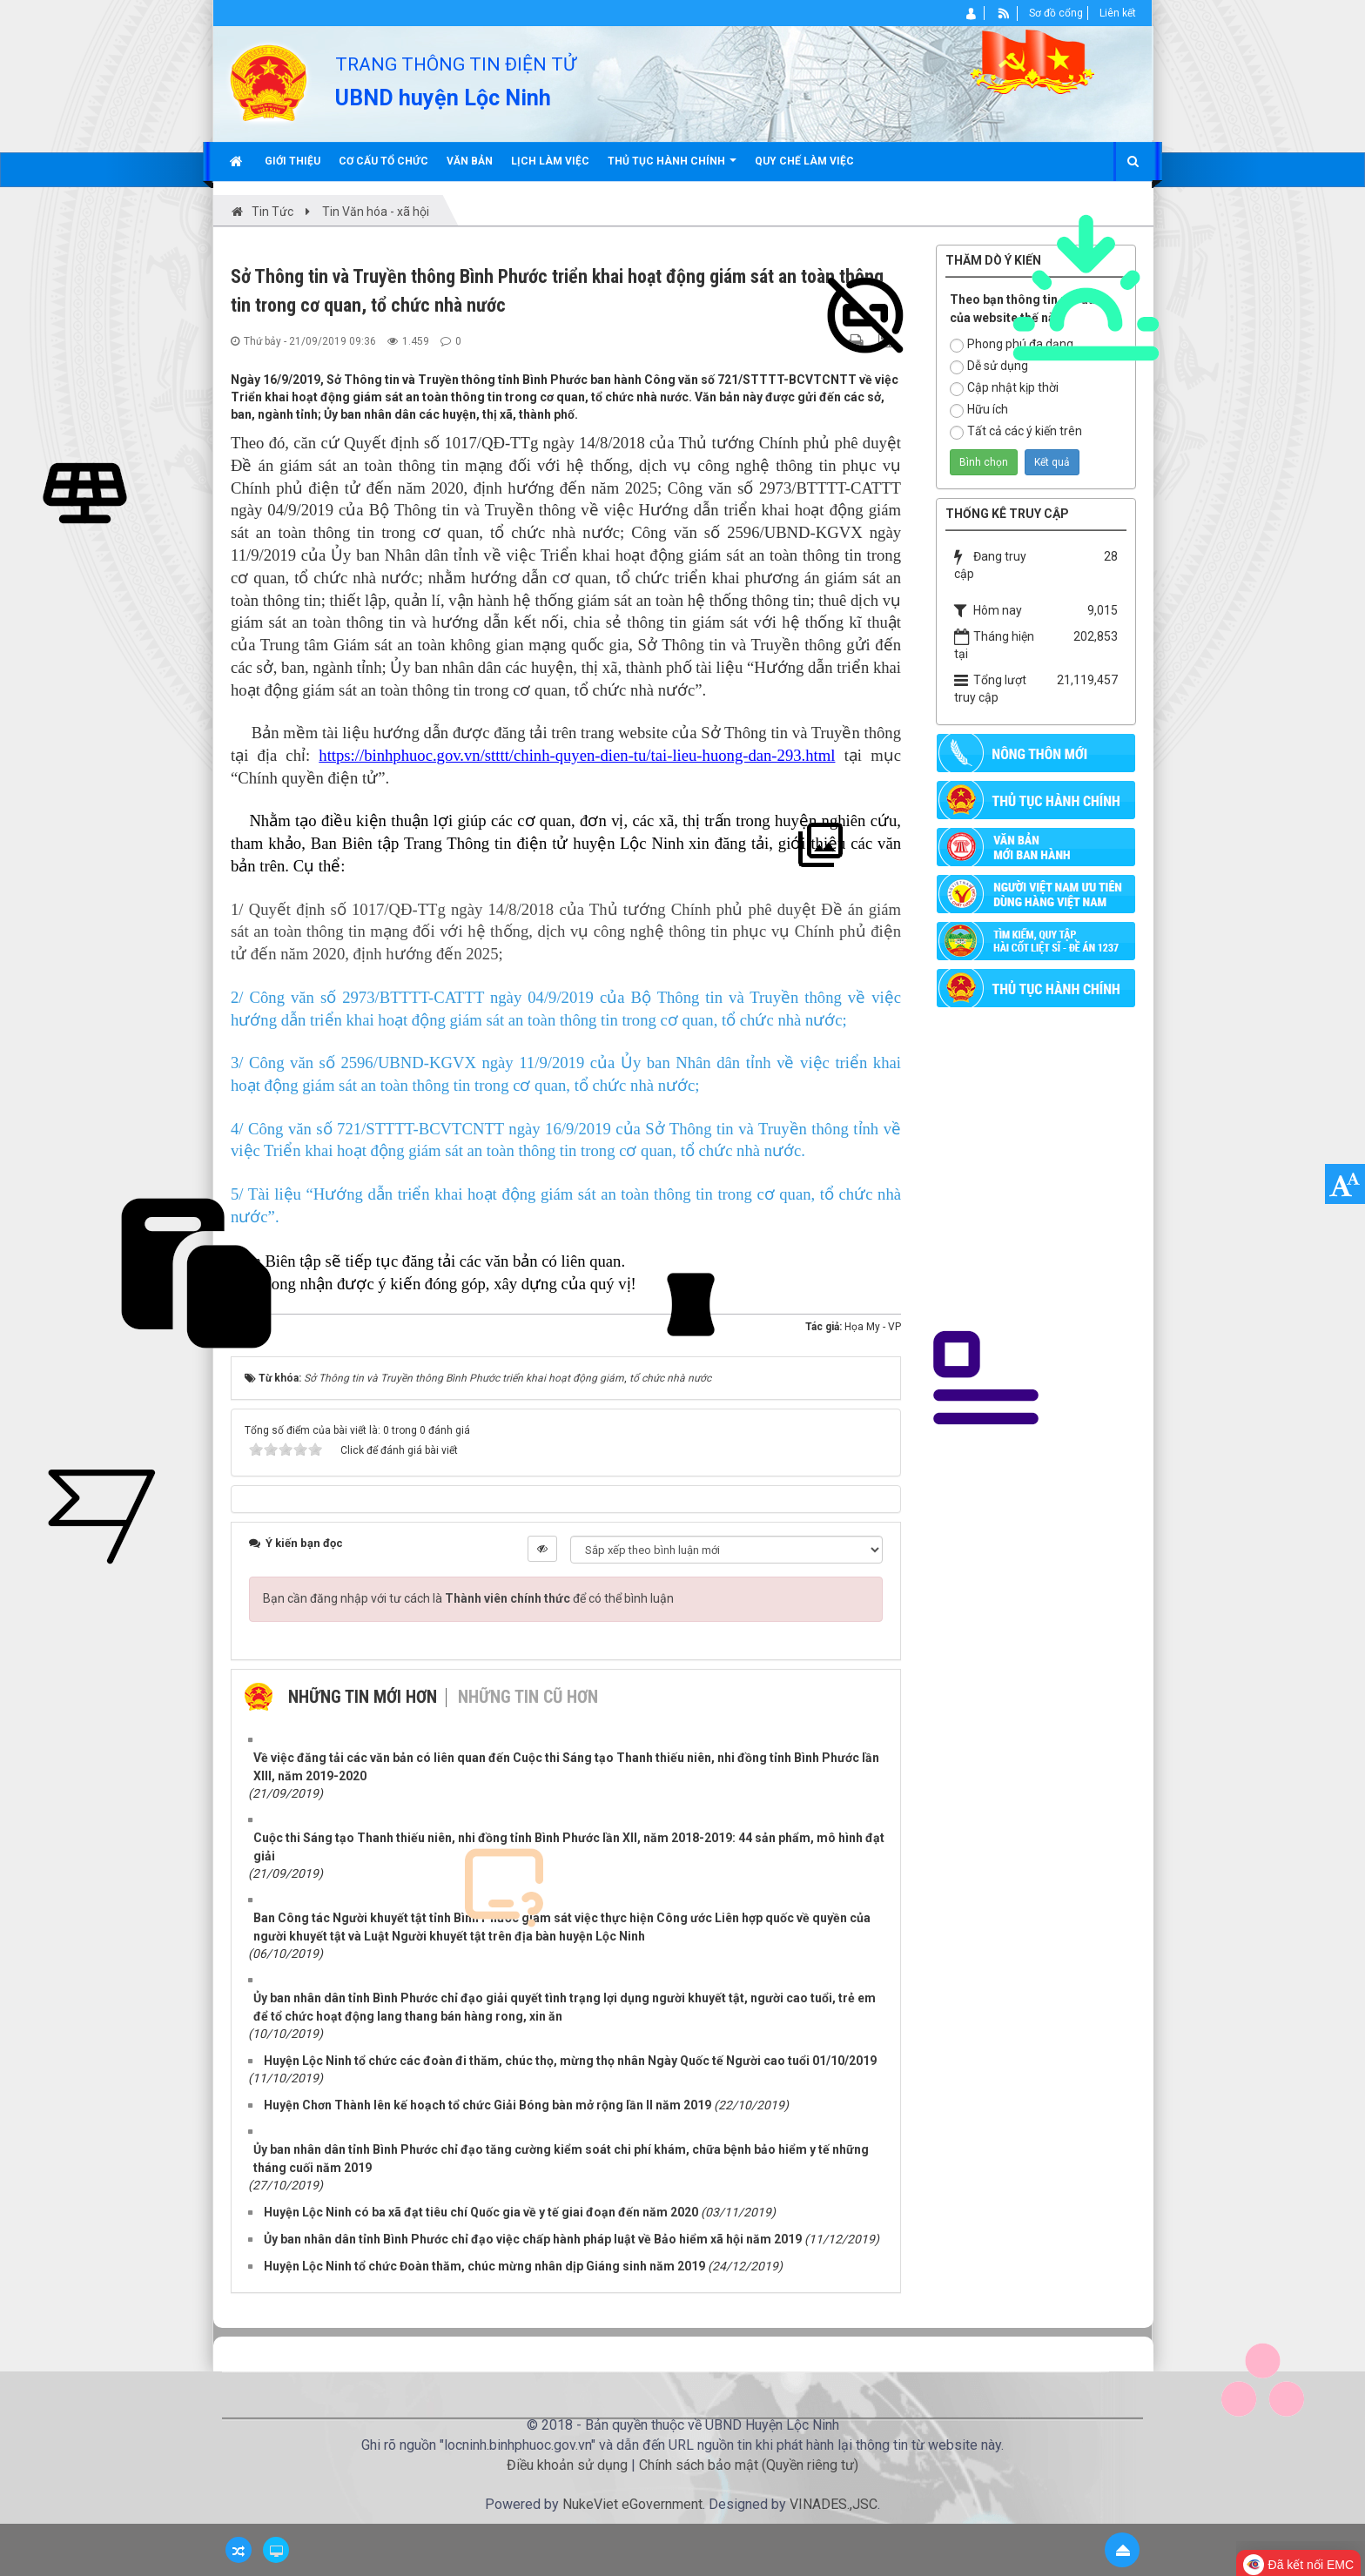 Image resolution: width=1365 pixels, height=2576 pixels. Describe the element at coordinates (820, 844) in the screenshot. I see `view photo collections or albums` at that location.